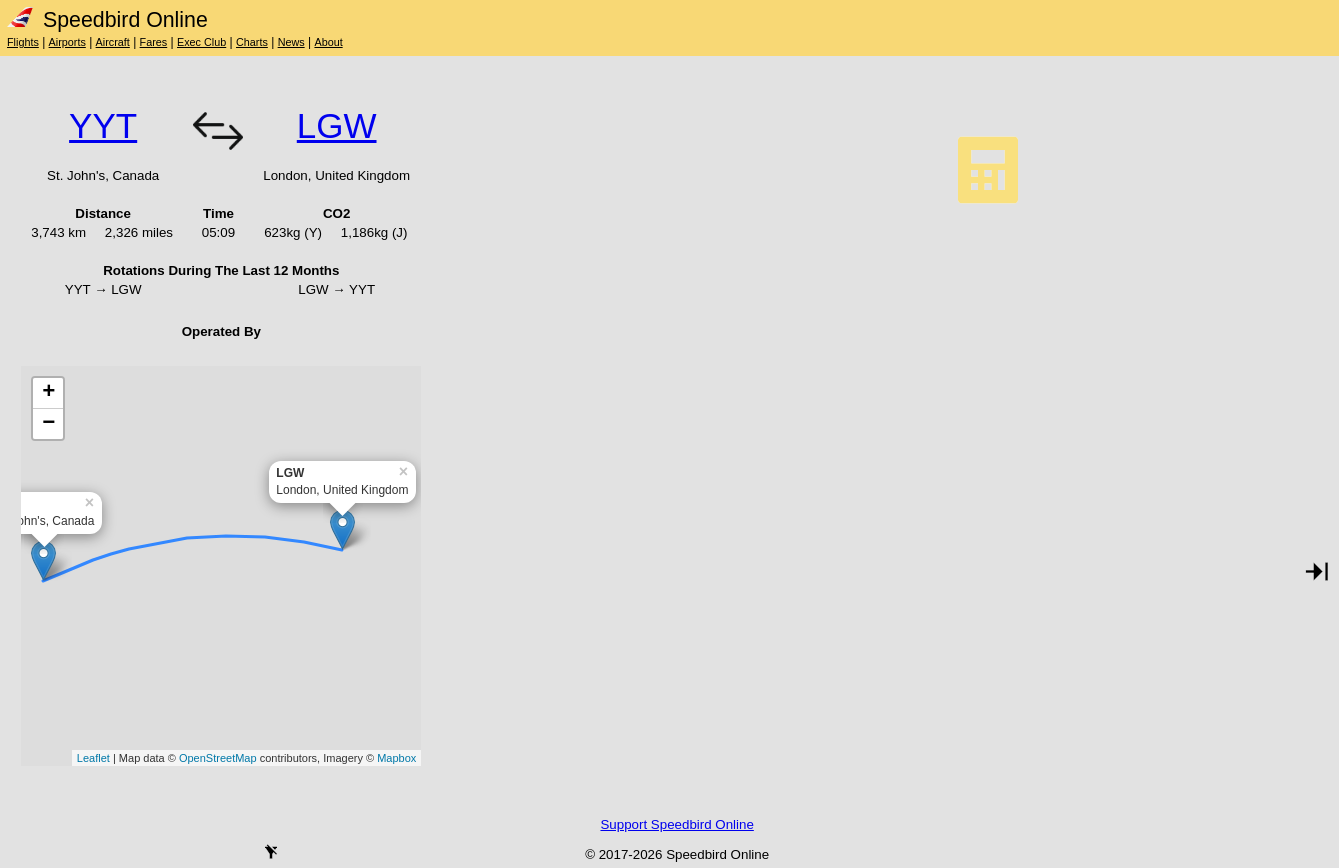  I want to click on collapse panel to the right, so click(1317, 571).